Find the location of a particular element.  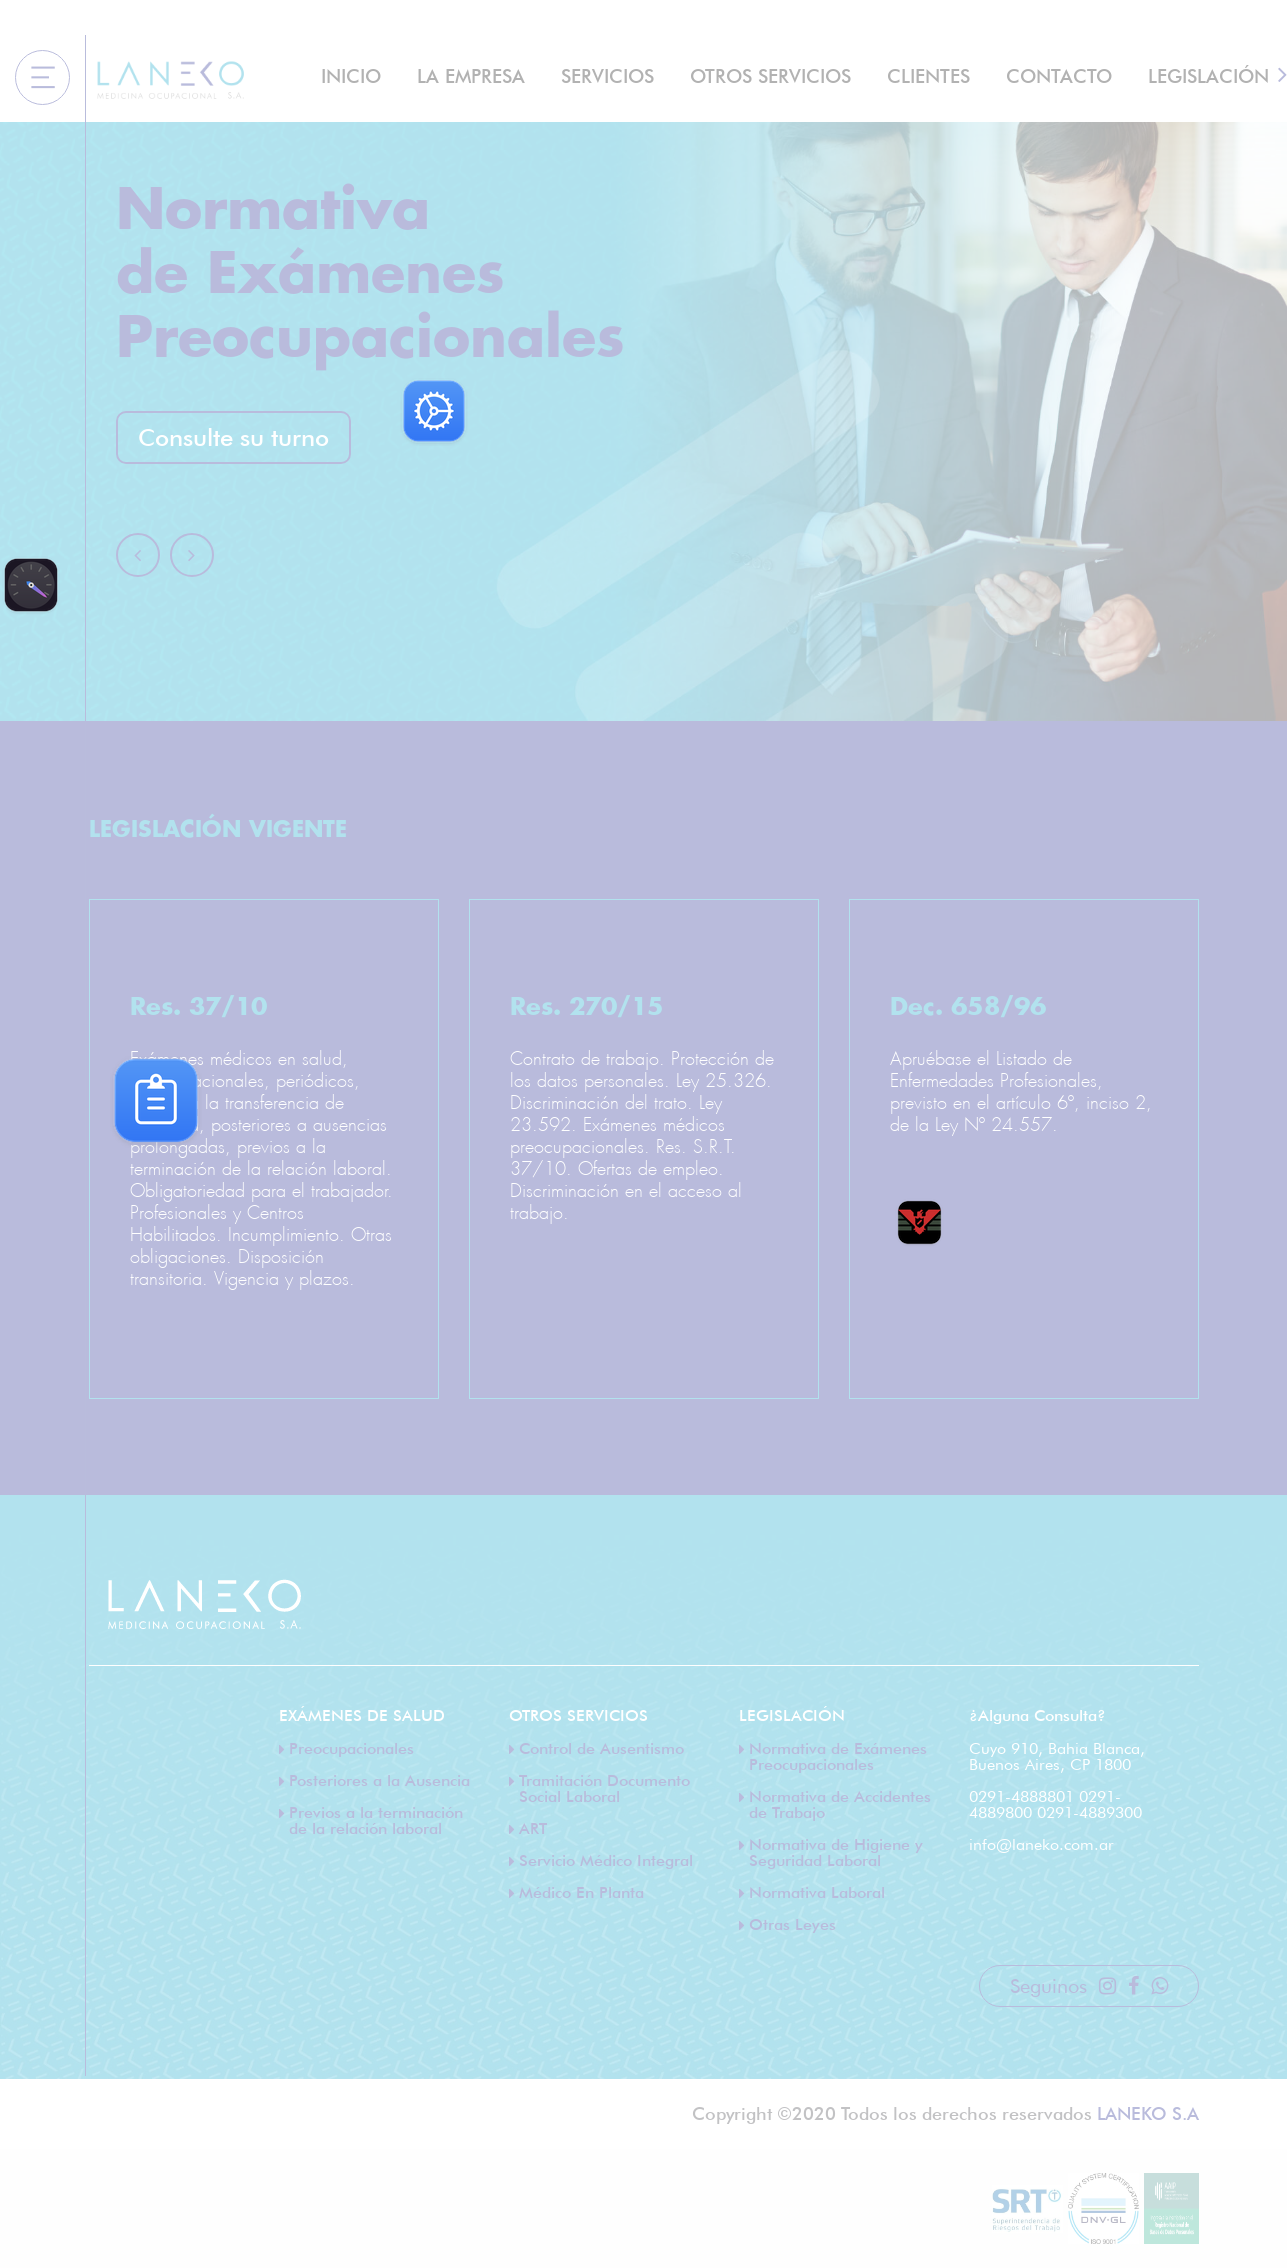

launch papers, please game is located at coordinates (919, 1222).